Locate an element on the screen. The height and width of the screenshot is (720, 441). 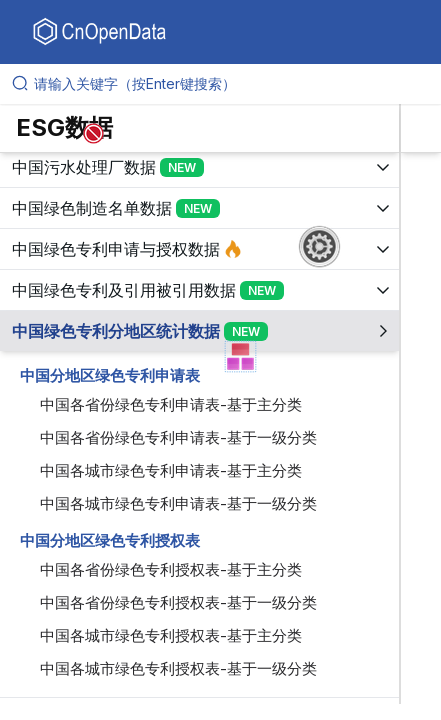
view or edit item properties is located at coordinates (319, 246).